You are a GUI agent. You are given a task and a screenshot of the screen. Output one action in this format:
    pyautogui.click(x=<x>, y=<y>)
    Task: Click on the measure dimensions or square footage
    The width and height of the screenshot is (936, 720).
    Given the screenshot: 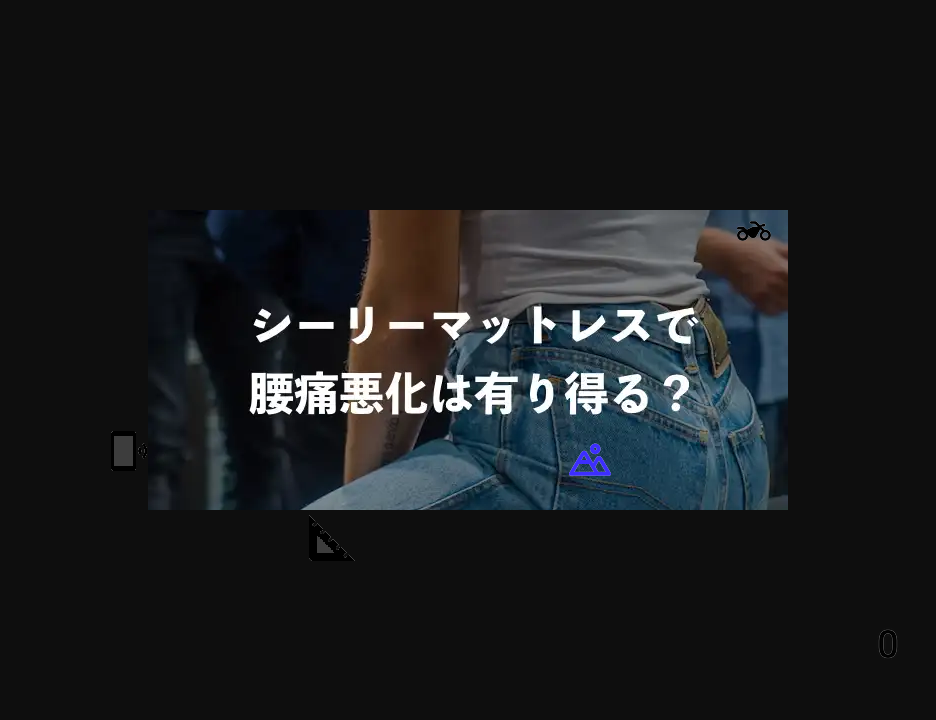 What is the action you would take?
    pyautogui.click(x=332, y=538)
    